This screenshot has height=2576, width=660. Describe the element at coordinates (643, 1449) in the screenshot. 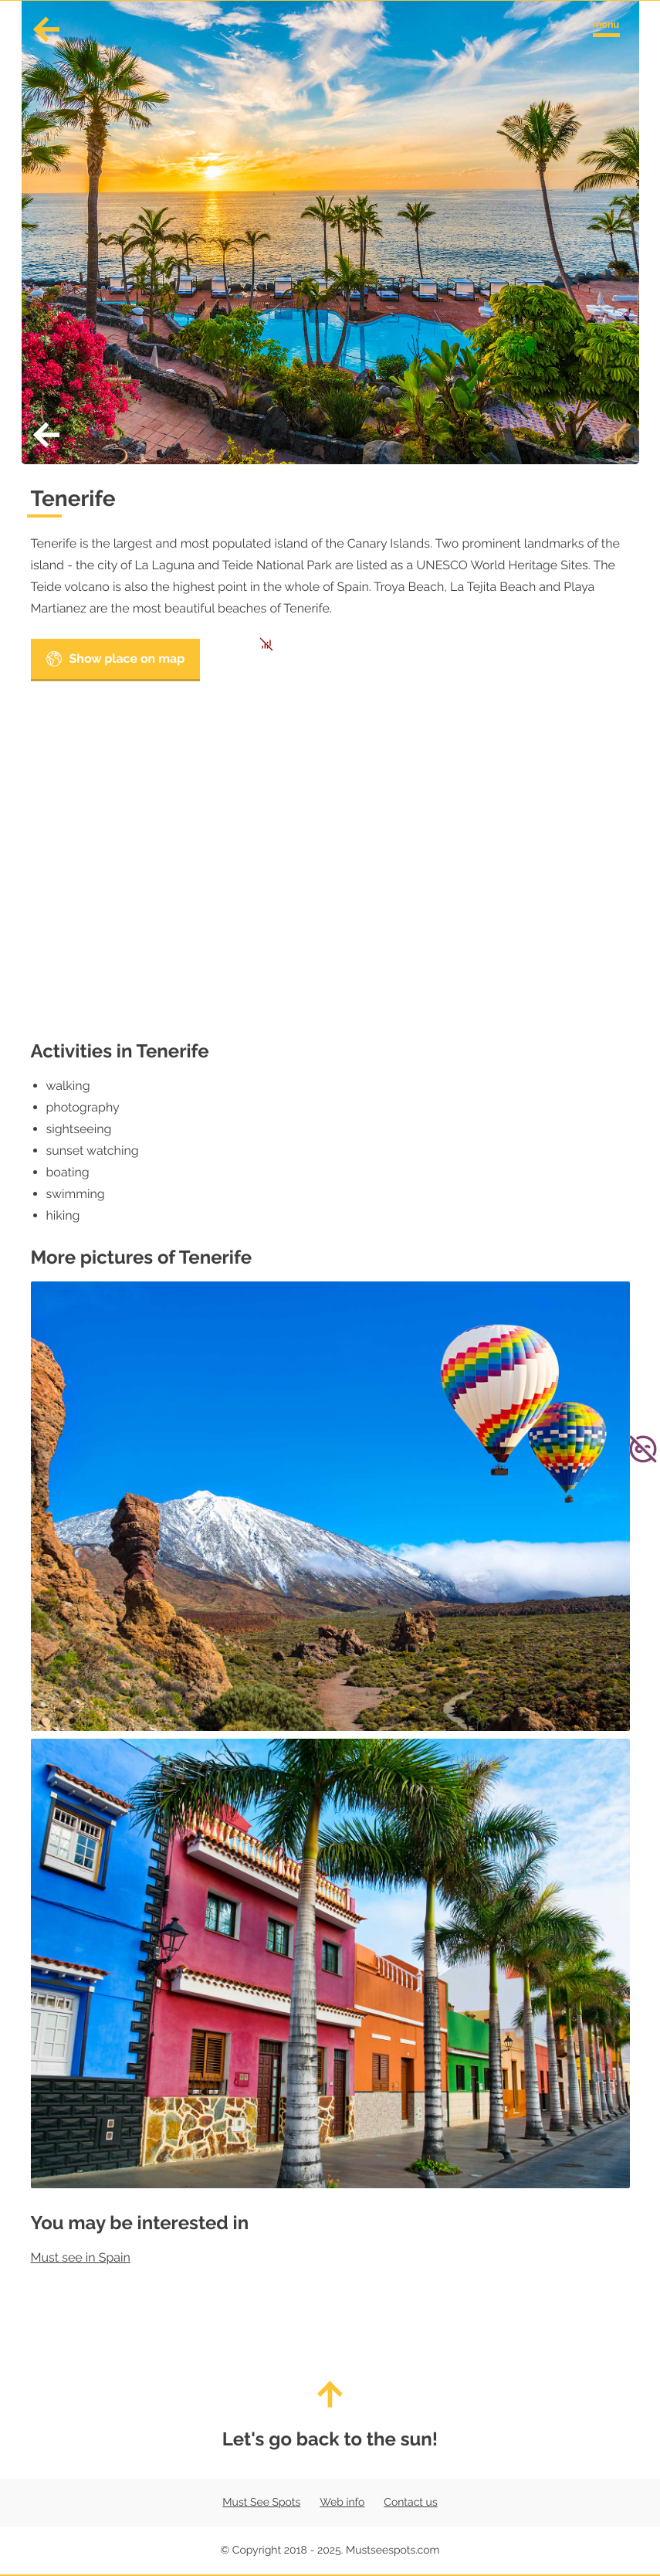

I see `indicates content is not under creative commons license` at that location.